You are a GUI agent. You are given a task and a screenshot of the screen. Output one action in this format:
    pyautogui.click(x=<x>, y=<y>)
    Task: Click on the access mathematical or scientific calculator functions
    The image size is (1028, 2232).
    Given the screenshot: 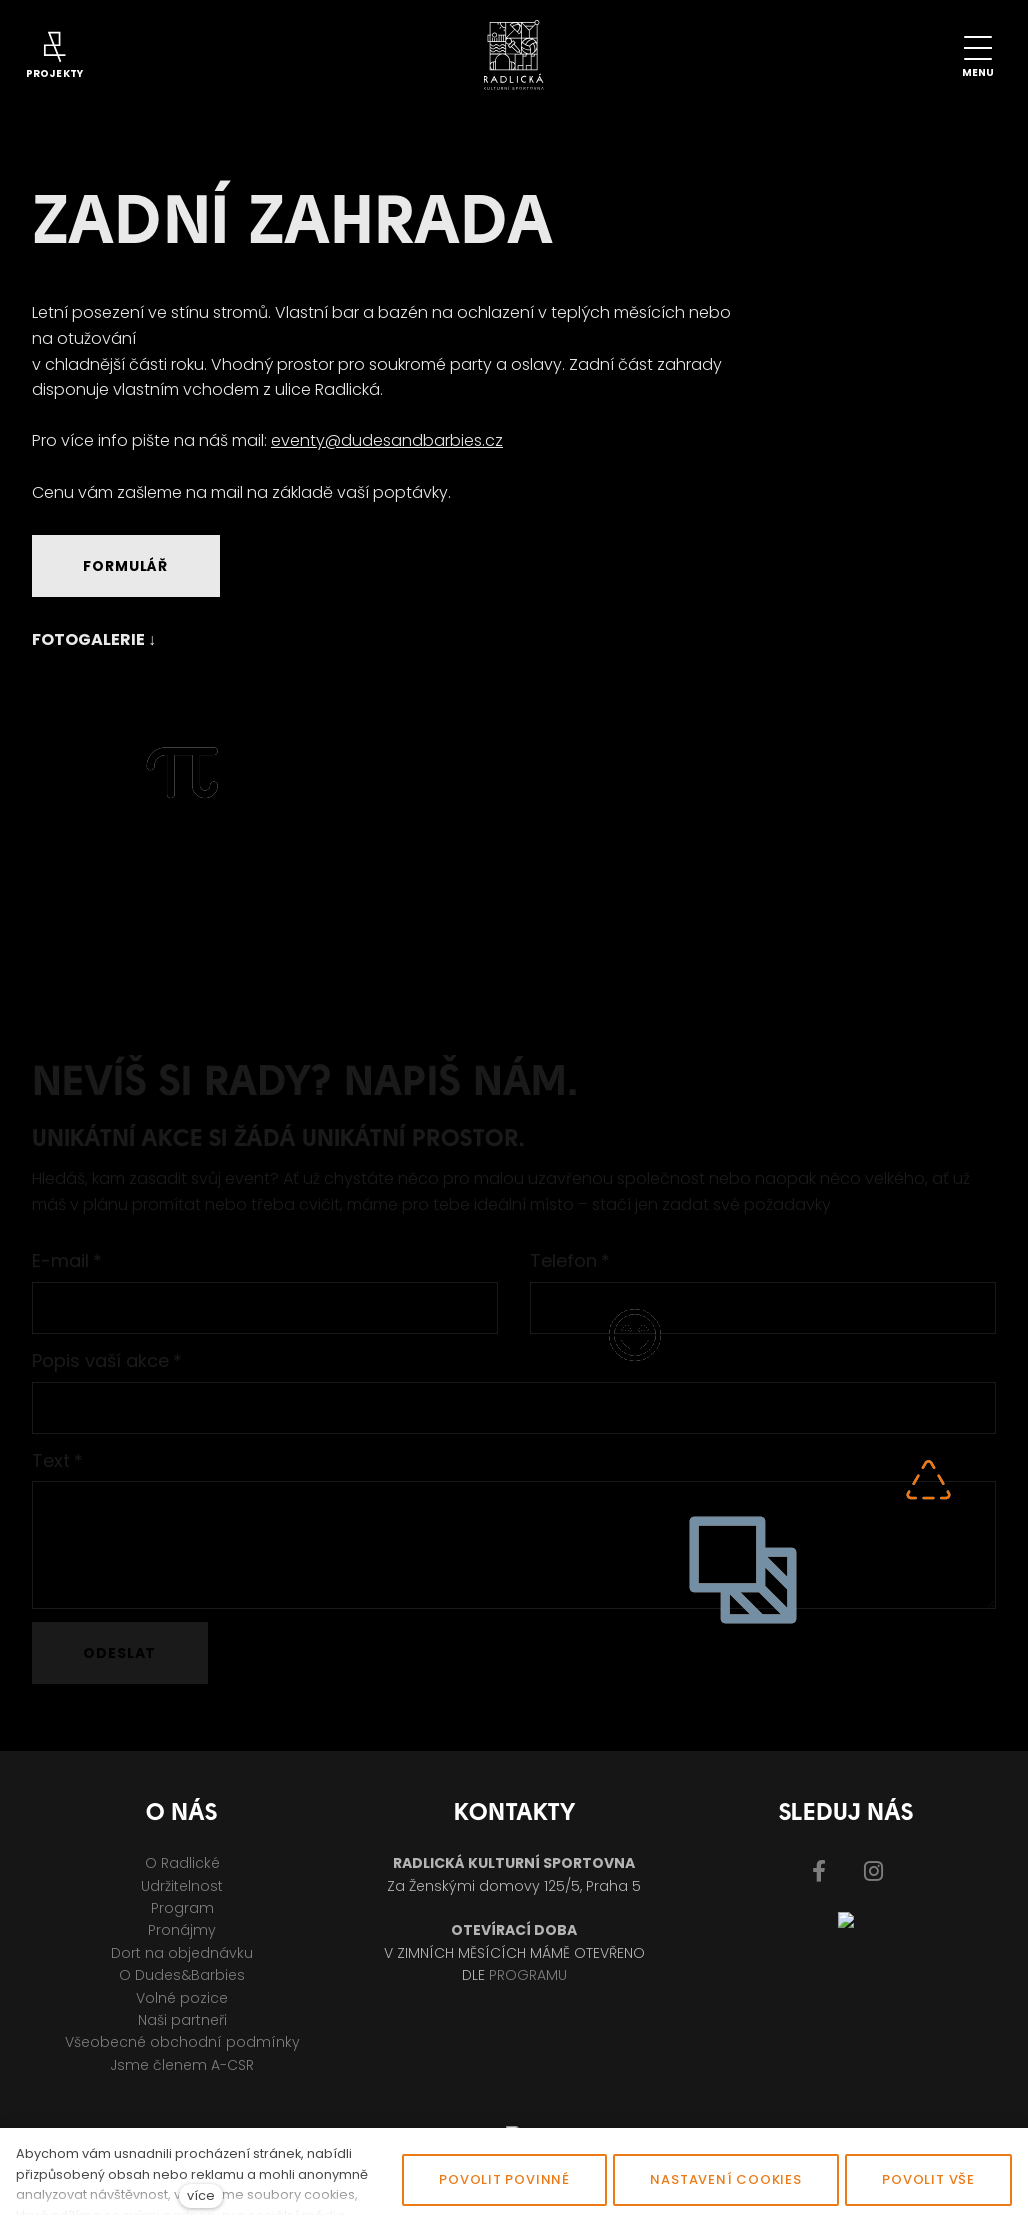 What is the action you would take?
    pyautogui.click(x=183, y=771)
    